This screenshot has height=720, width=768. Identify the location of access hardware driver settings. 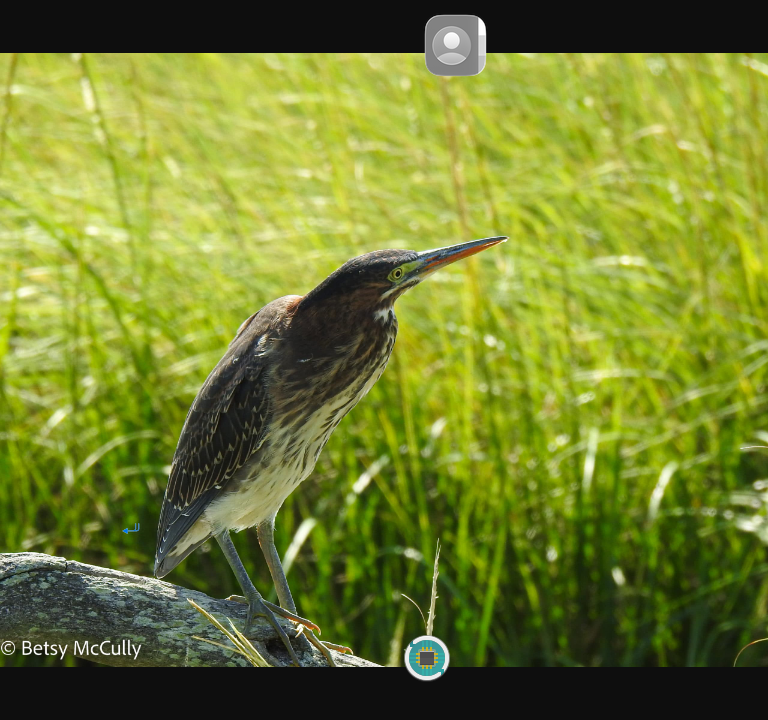
(427, 658).